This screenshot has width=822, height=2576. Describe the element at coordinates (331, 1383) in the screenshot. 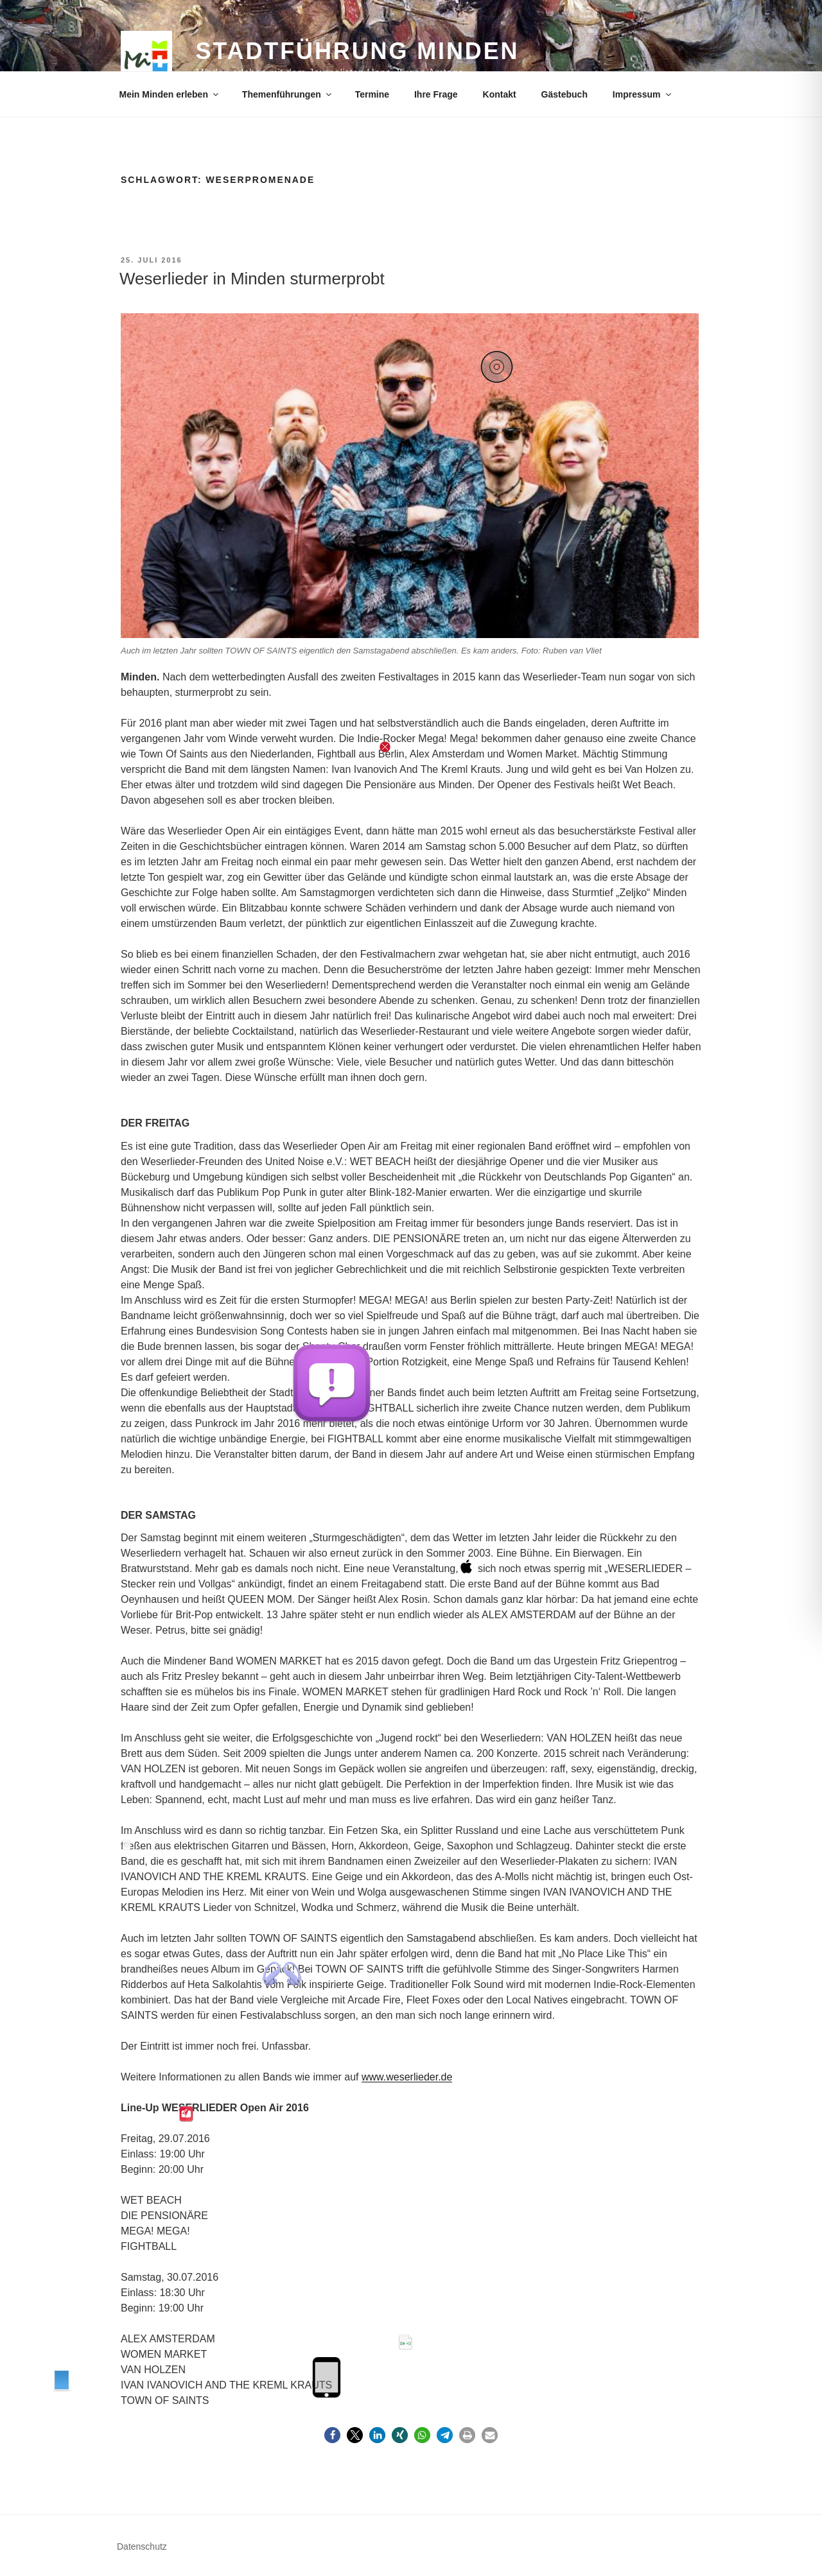

I see `submit feedback about file syncing issues` at that location.